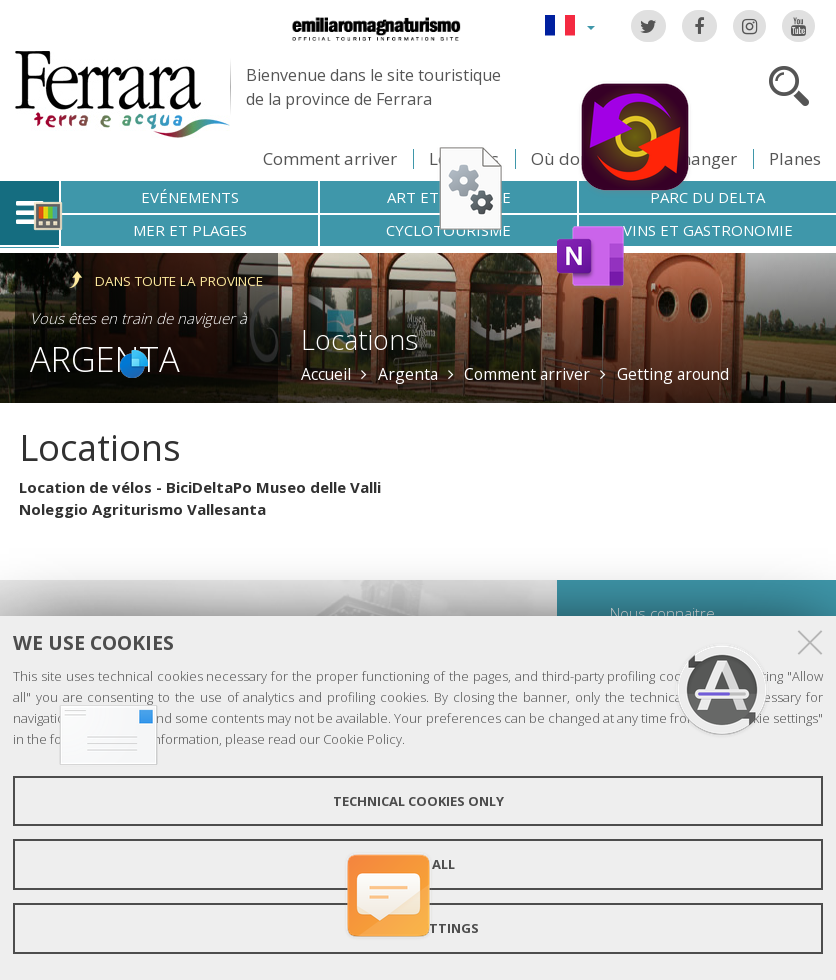  Describe the element at coordinates (635, 137) in the screenshot. I see `open gabutdm download manager app` at that location.